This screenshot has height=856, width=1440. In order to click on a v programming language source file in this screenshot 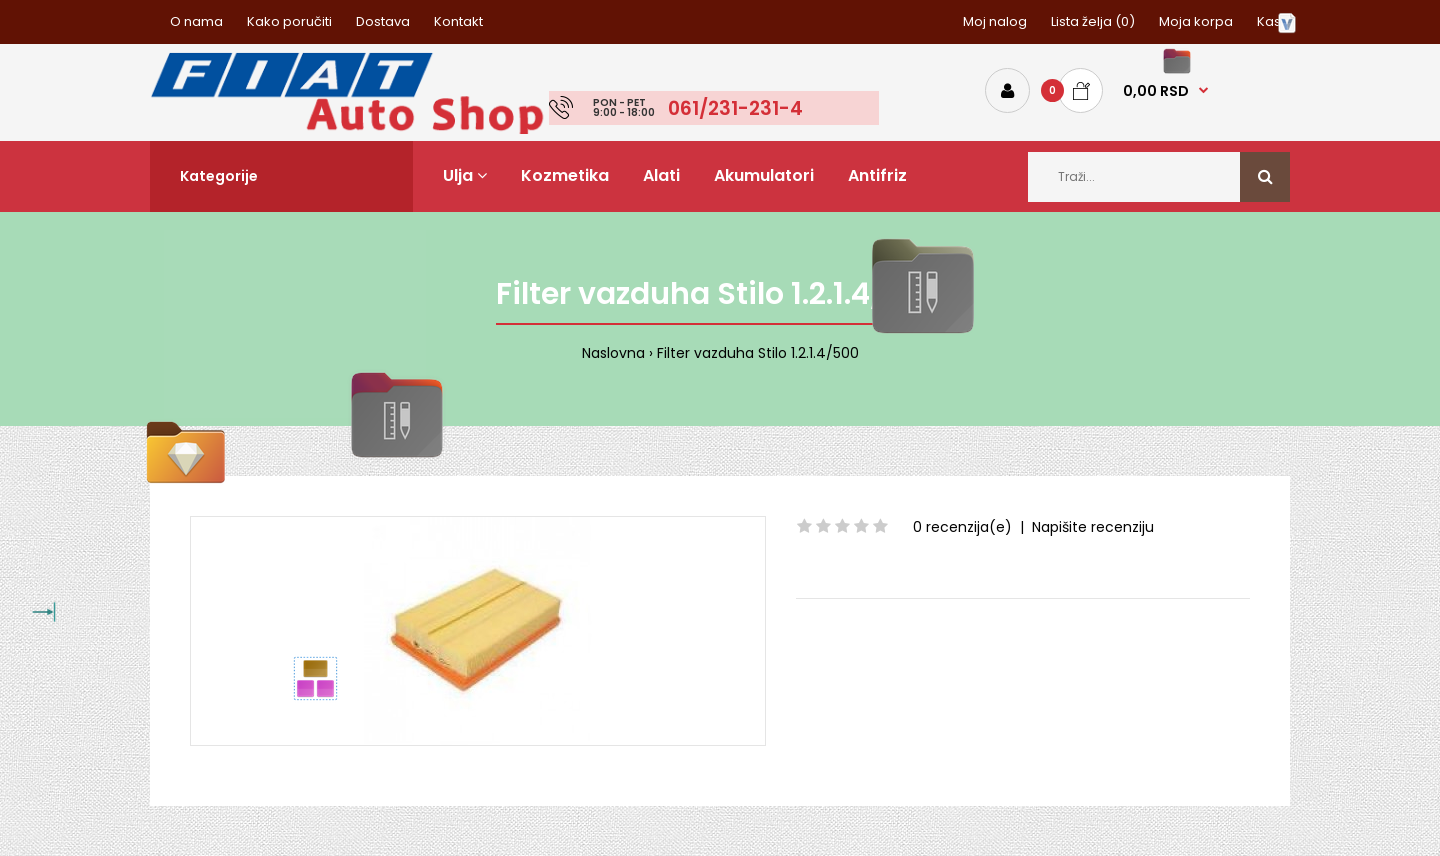, I will do `click(1287, 23)`.